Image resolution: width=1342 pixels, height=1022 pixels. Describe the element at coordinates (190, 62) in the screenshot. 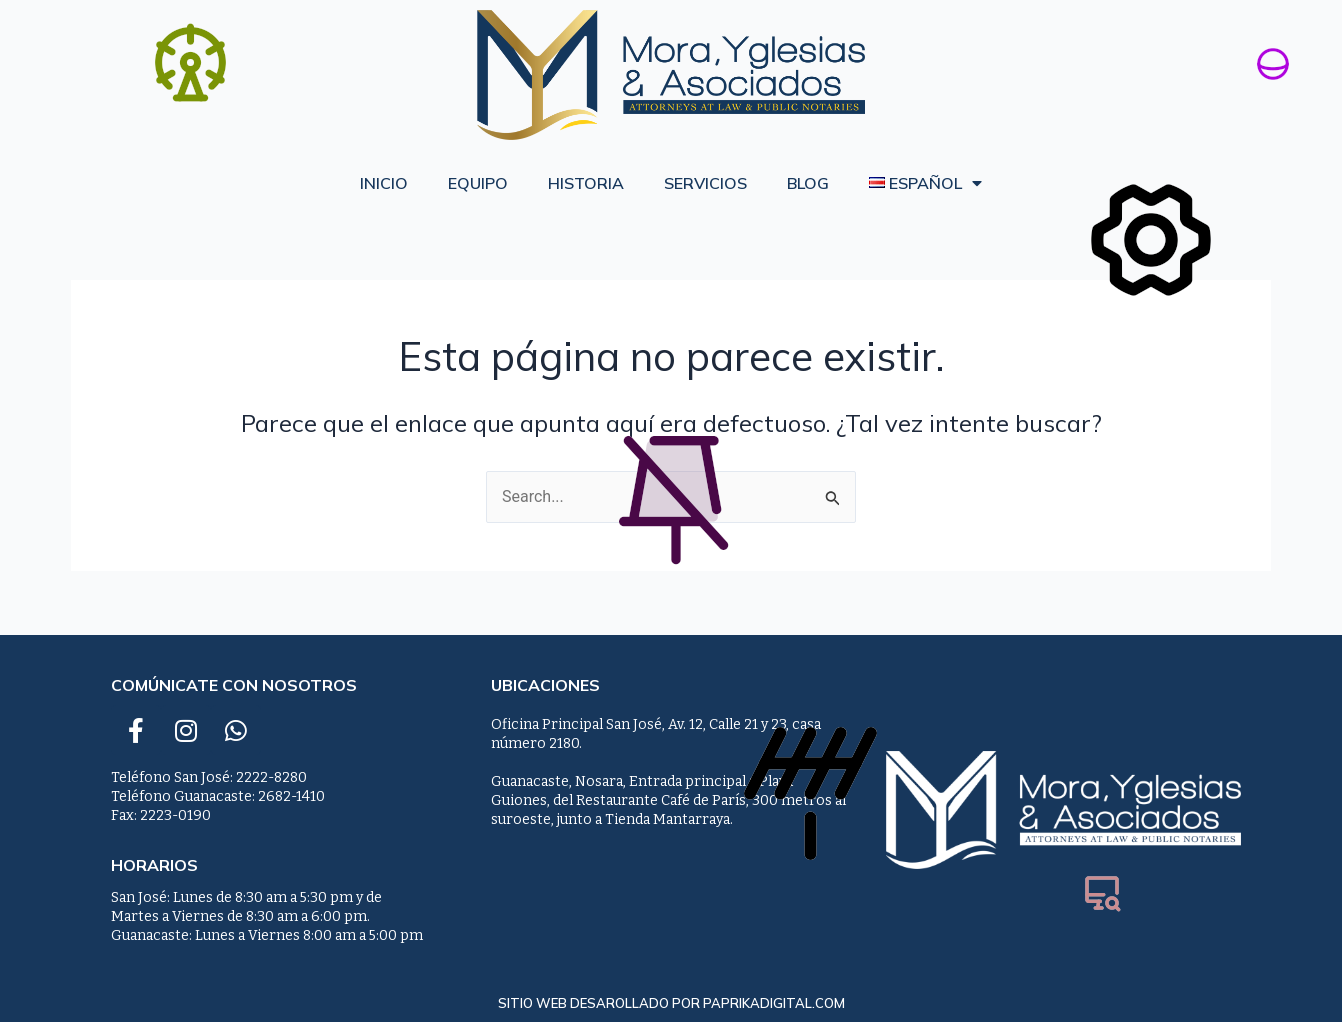

I see `view amusement park or carnival attractions` at that location.